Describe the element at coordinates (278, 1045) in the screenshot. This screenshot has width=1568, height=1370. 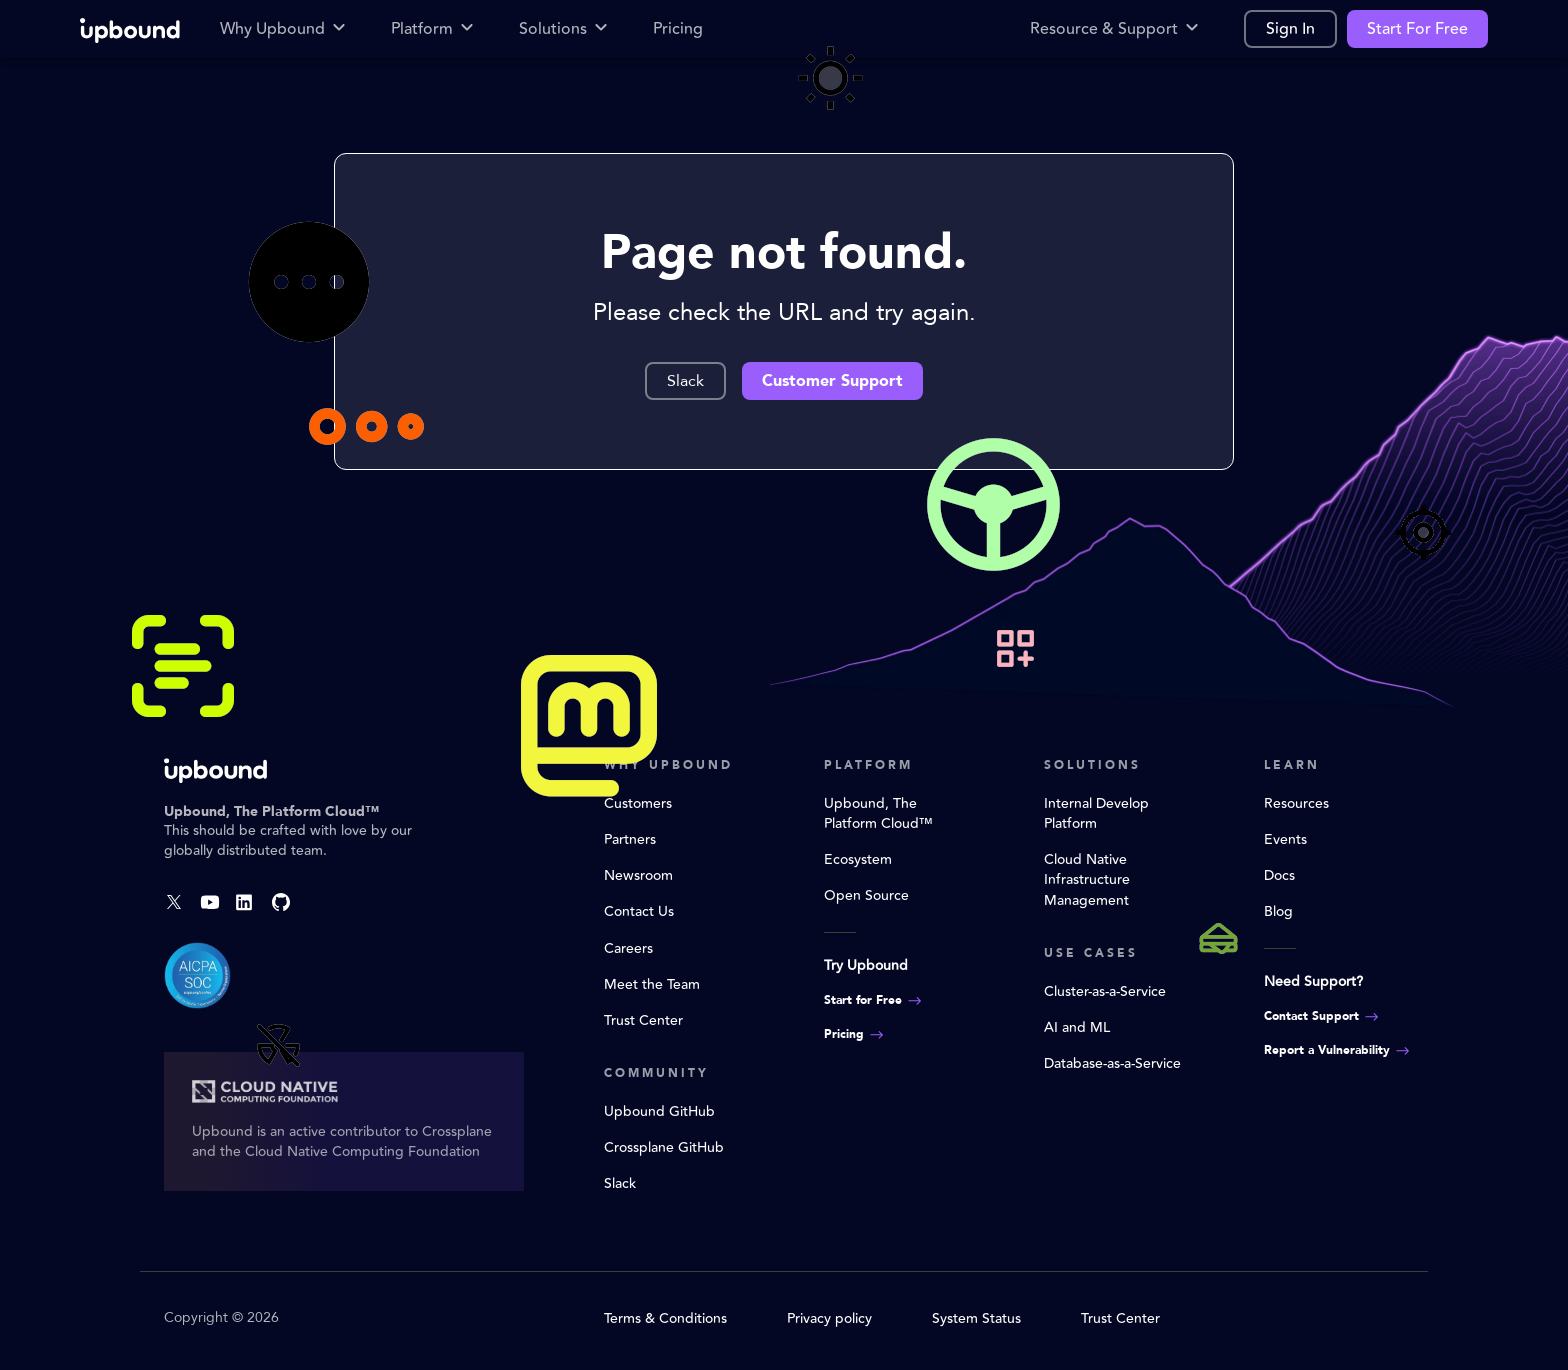
I see `disable radiation or hazard alerts` at that location.